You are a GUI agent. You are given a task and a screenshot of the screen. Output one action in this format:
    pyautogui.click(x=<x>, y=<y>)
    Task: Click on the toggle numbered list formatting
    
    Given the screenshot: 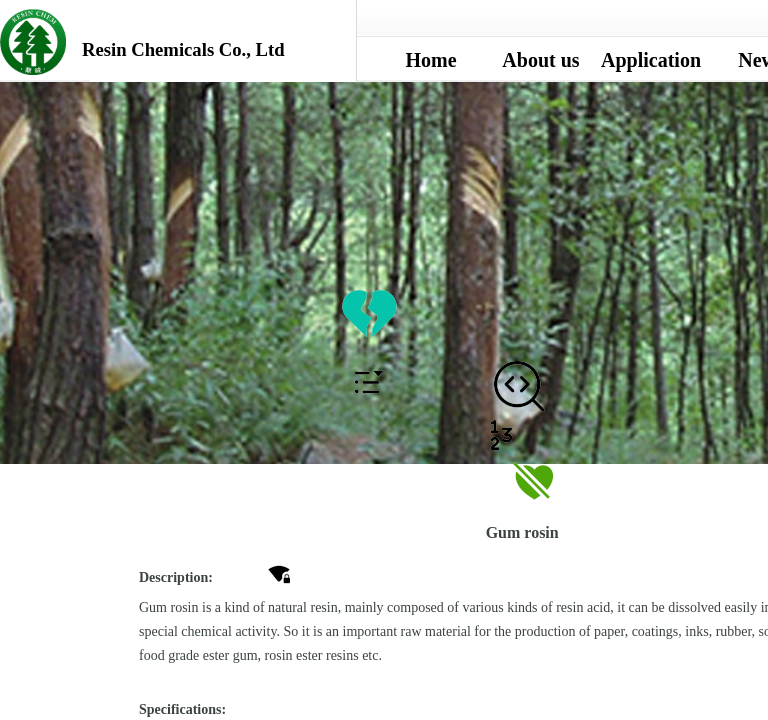 What is the action you would take?
    pyautogui.click(x=500, y=435)
    